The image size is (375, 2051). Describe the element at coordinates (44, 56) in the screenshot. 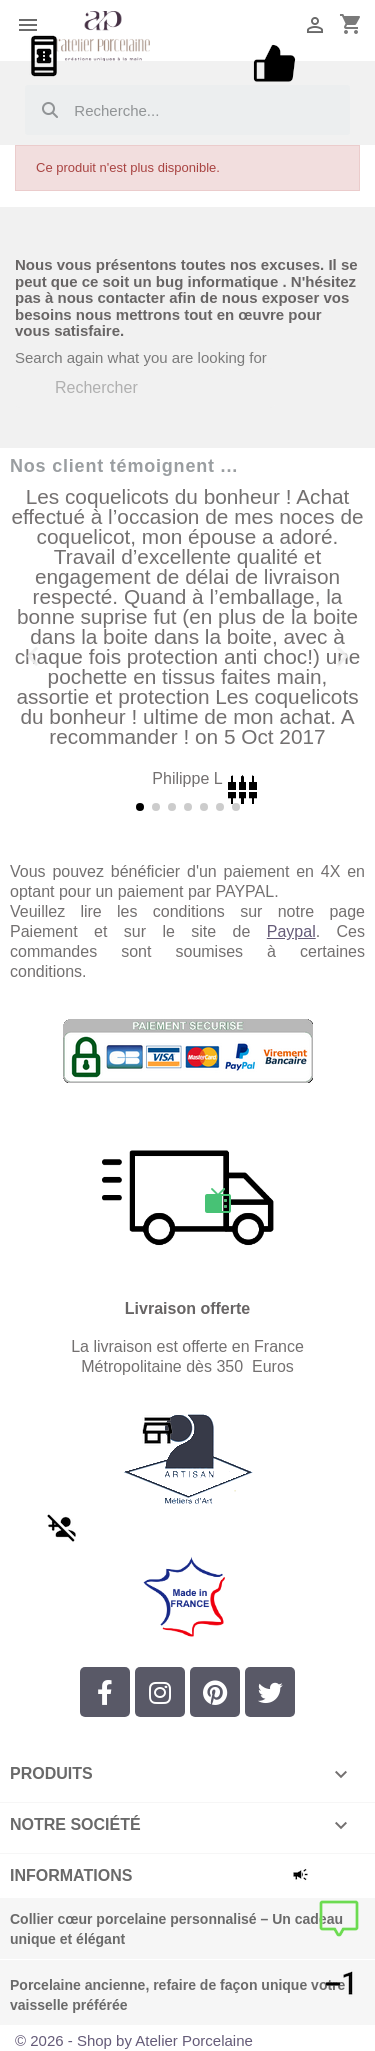

I see `book an appointment or reservation online` at that location.